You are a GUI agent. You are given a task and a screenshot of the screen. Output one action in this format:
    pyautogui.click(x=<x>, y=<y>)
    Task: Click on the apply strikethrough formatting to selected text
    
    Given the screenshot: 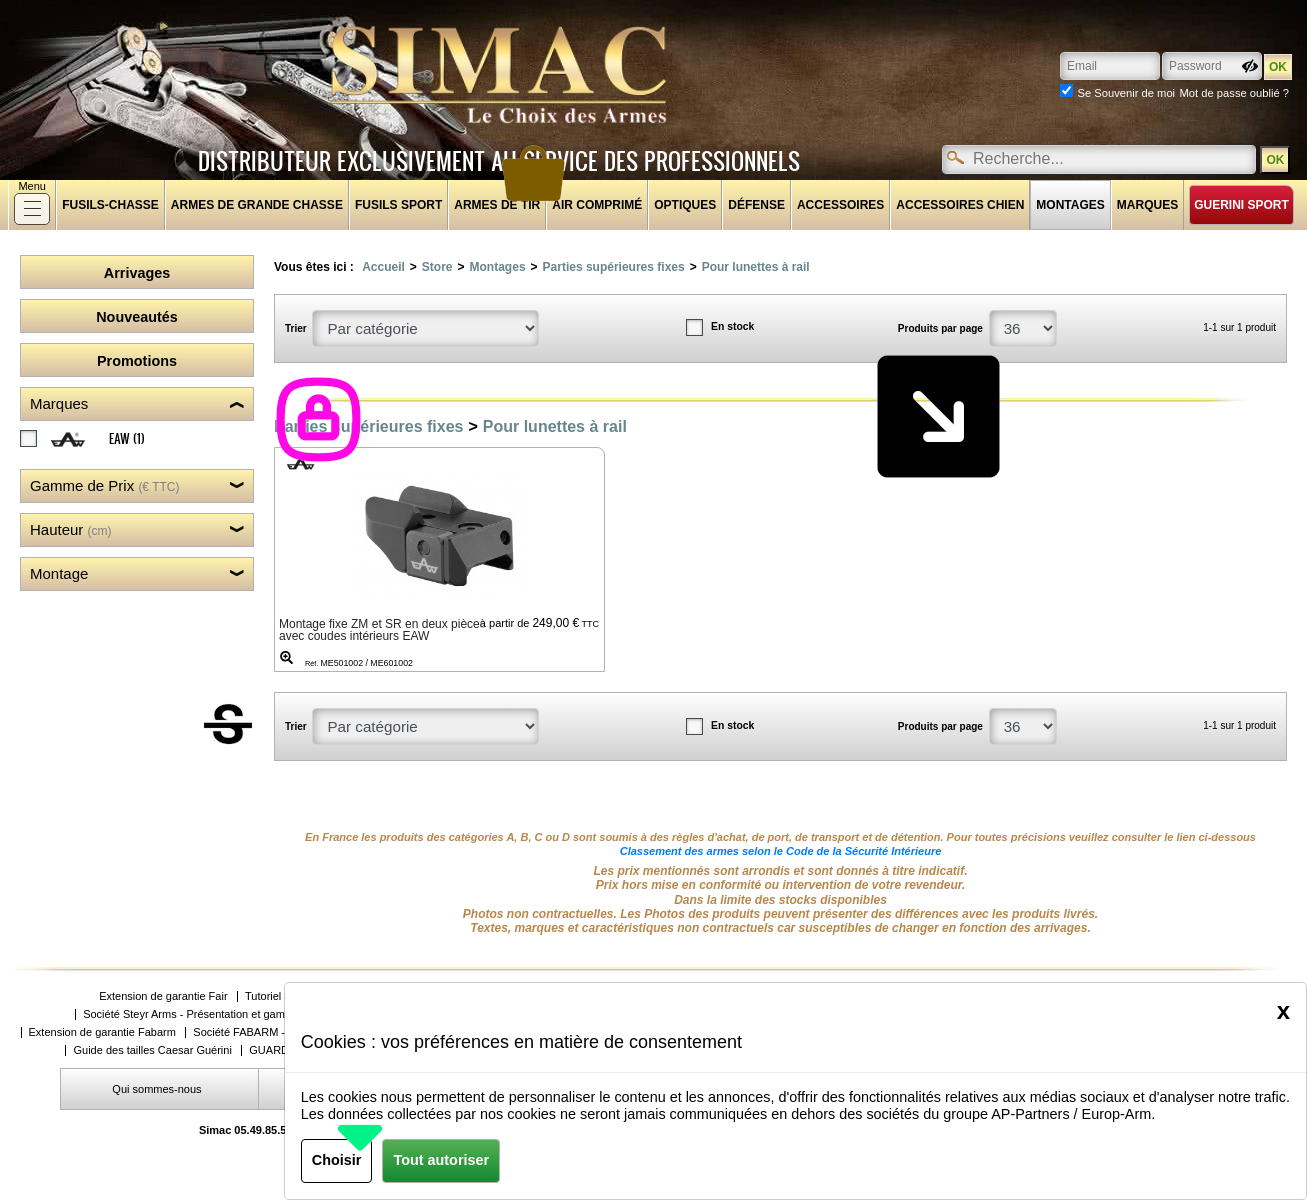 What is the action you would take?
    pyautogui.click(x=228, y=728)
    